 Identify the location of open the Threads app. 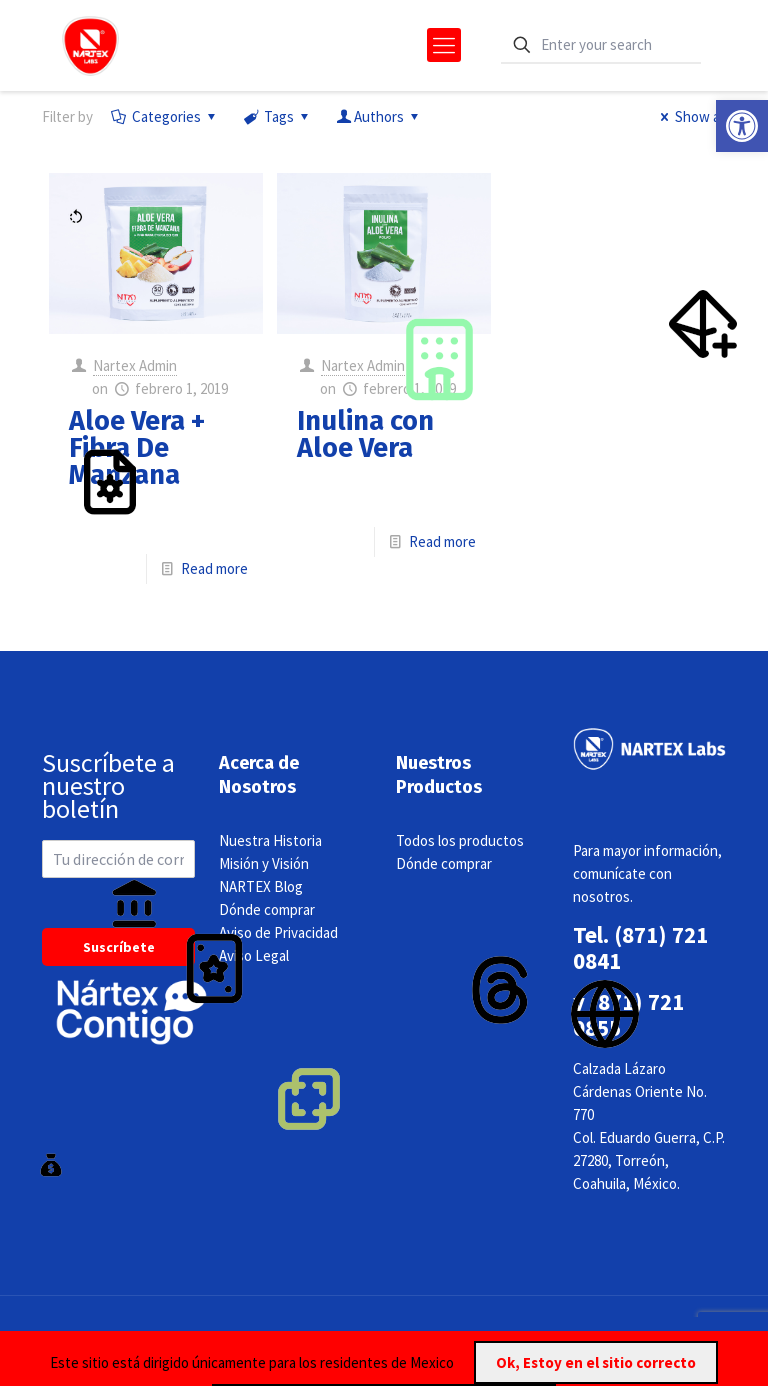
(501, 990).